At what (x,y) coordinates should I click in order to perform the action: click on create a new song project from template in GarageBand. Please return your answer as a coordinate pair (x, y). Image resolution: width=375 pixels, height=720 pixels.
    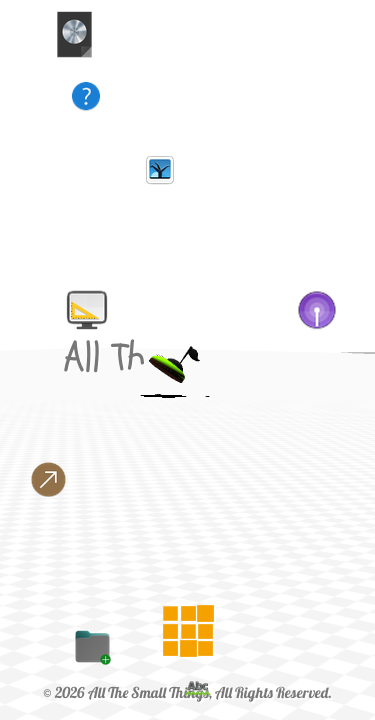
    Looking at the image, I should click on (74, 35).